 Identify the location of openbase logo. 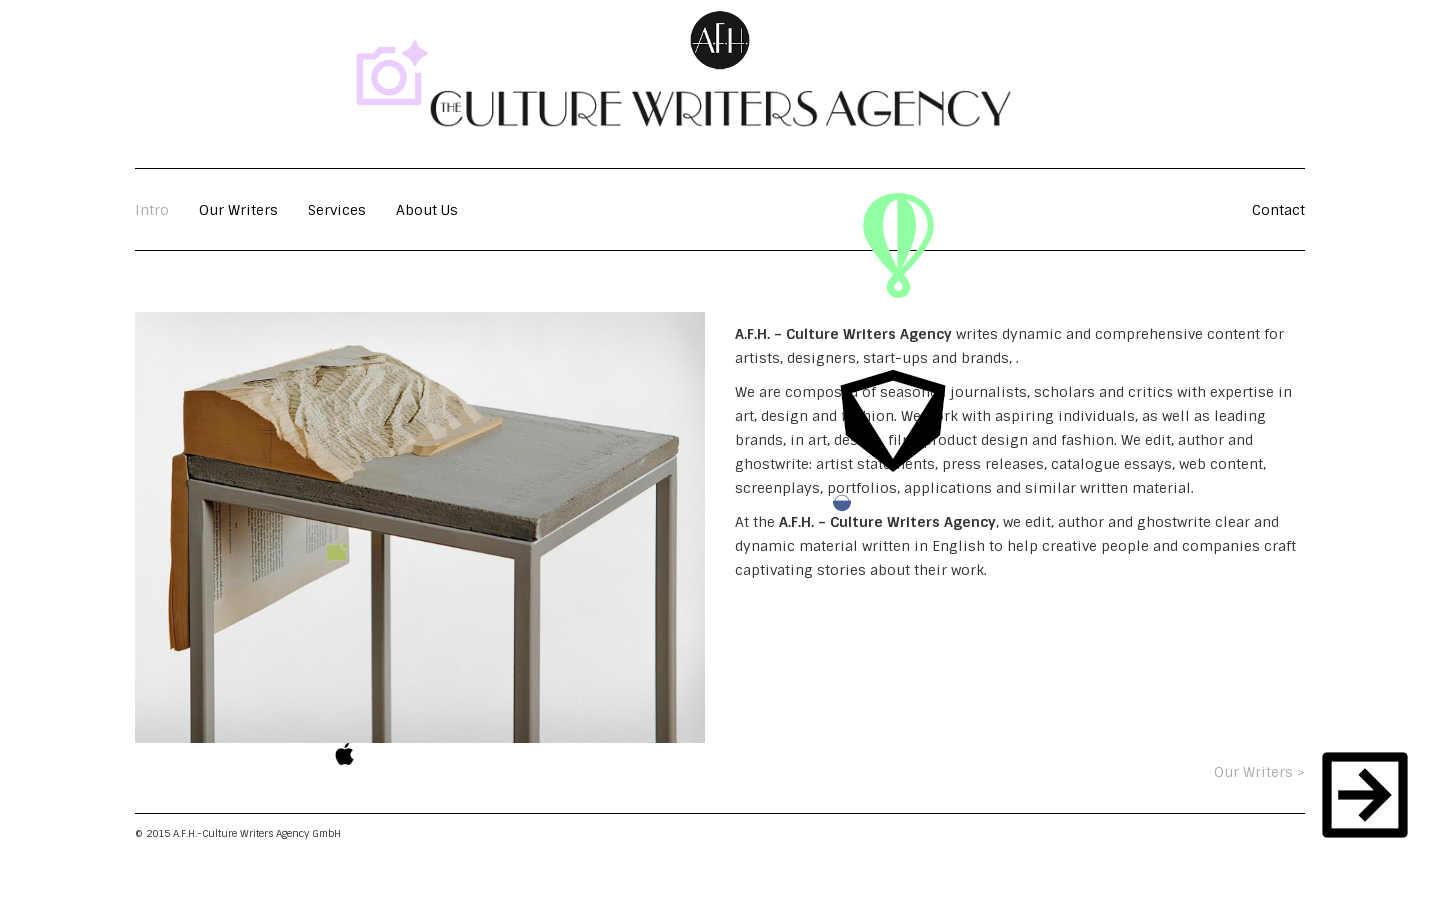
(893, 417).